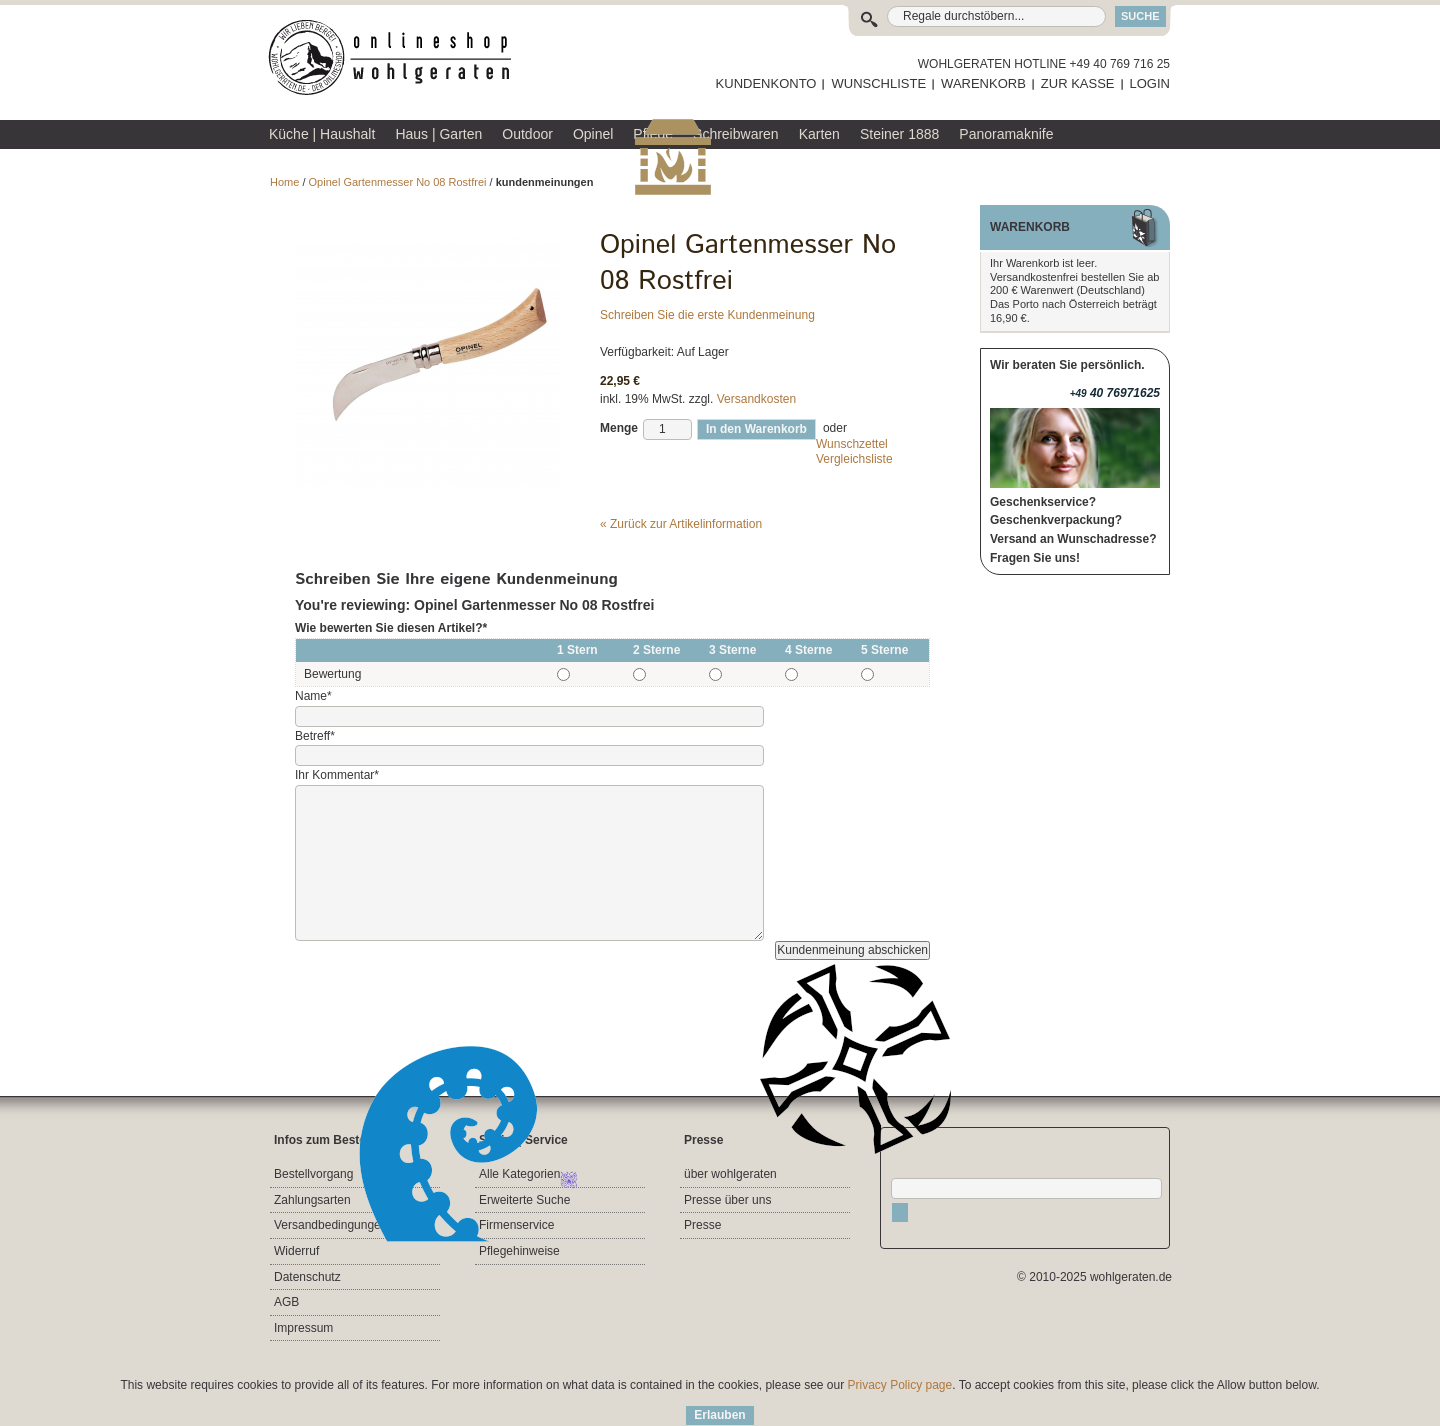 This screenshot has width=1440, height=1426. I want to click on indicates a sea creature or ocean-themed game element, so click(447, 1144).